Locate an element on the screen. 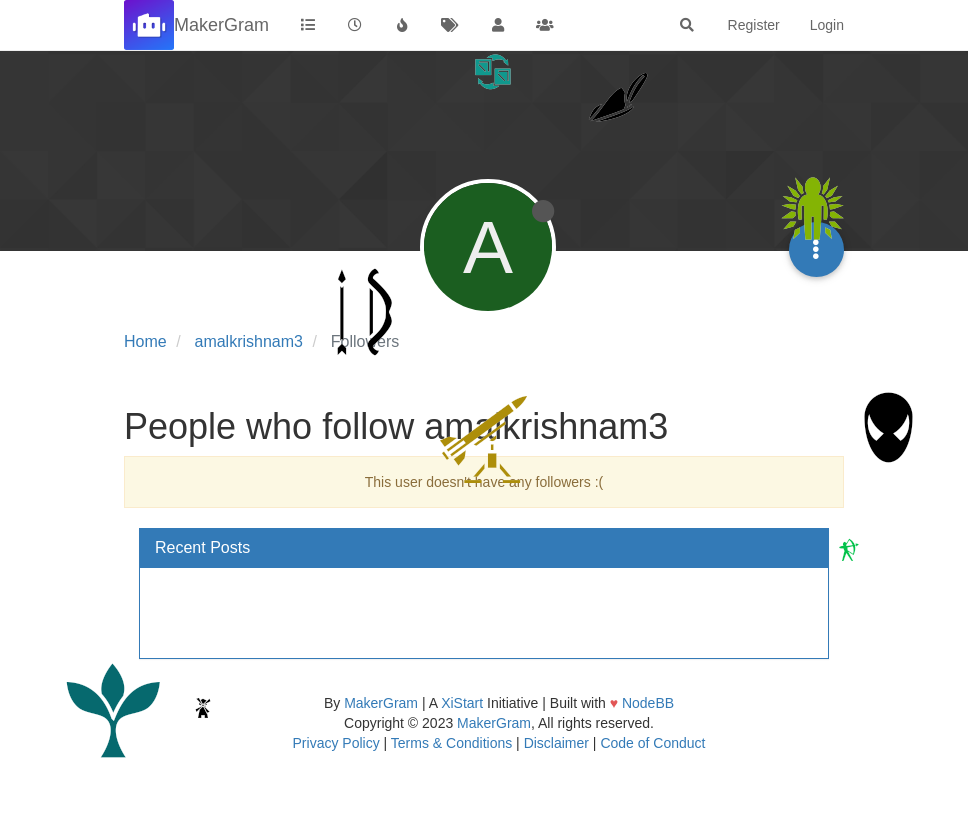  select archer class or character is located at coordinates (848, 550).